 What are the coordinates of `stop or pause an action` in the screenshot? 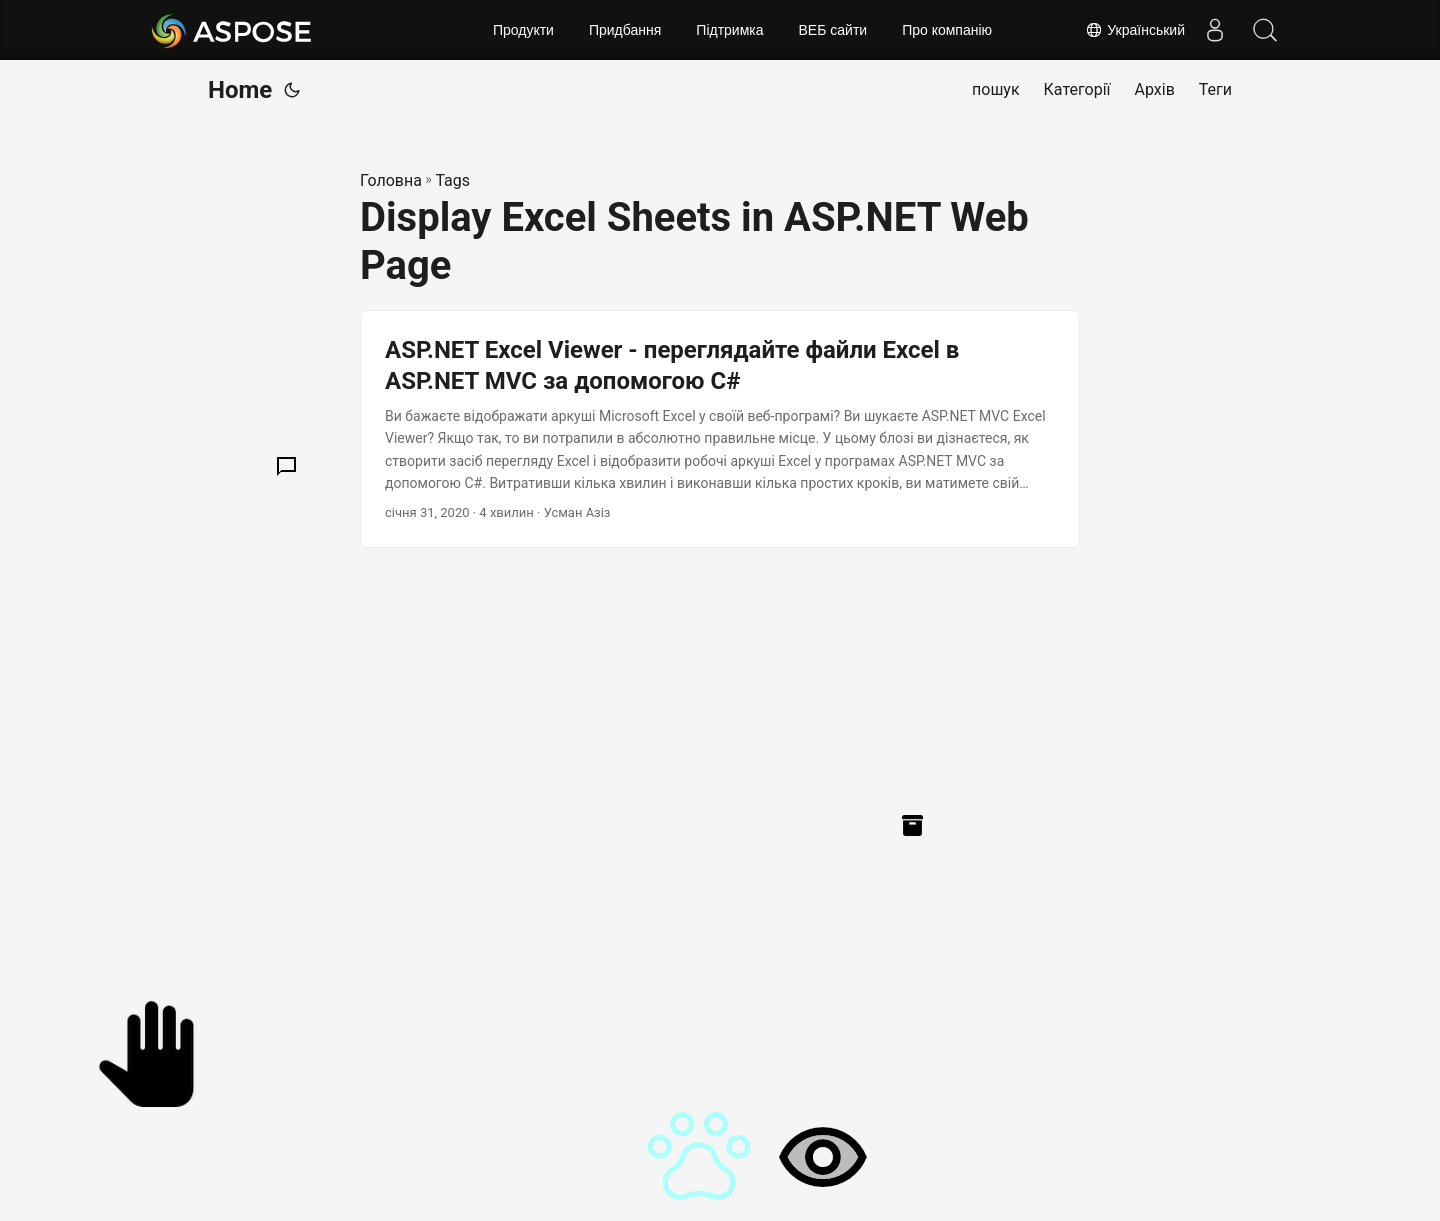 It's located at (145, 1054).